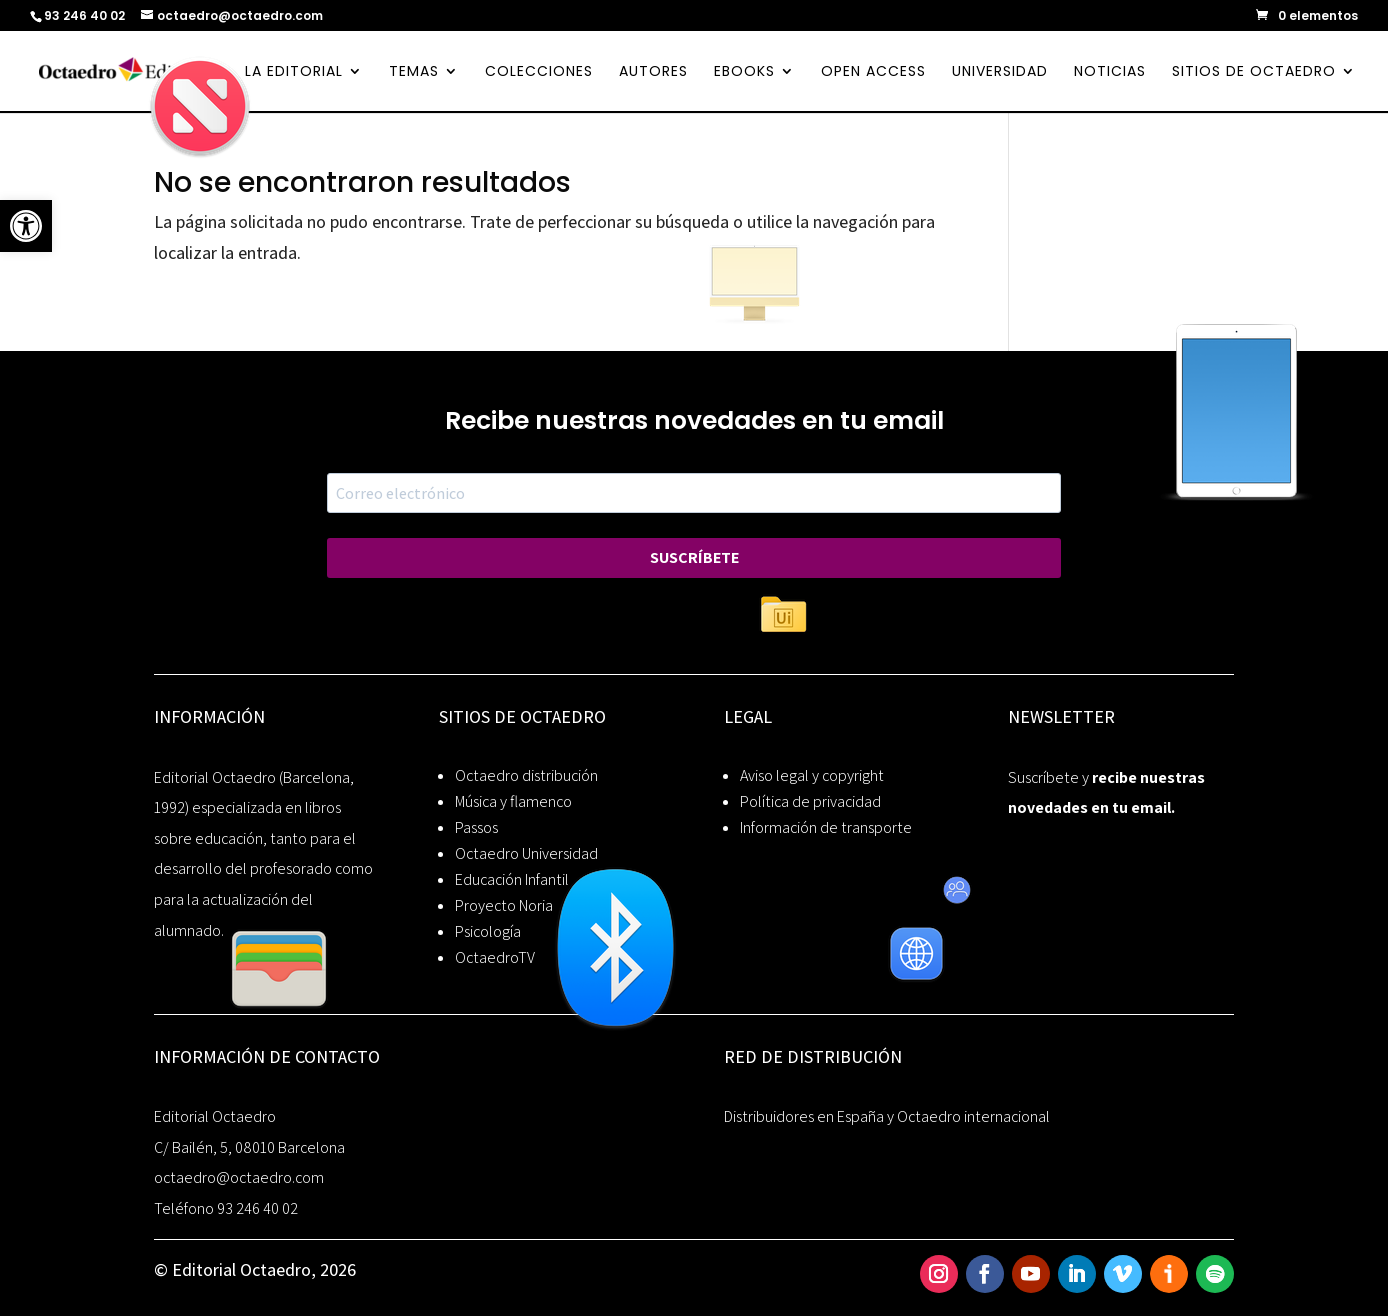 This screenshot has width=1388, height=1316. I want to click on manage bluetooth connections and devices, so click(617, 947).